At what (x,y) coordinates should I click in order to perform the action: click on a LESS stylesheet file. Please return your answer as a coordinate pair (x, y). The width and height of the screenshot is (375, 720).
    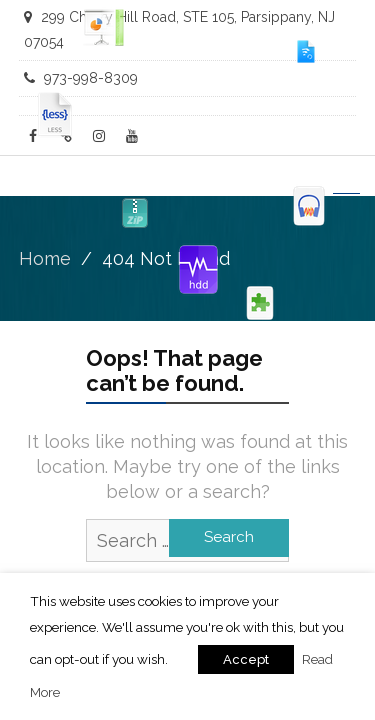
    Looking at the image, I should click on (55, 115).